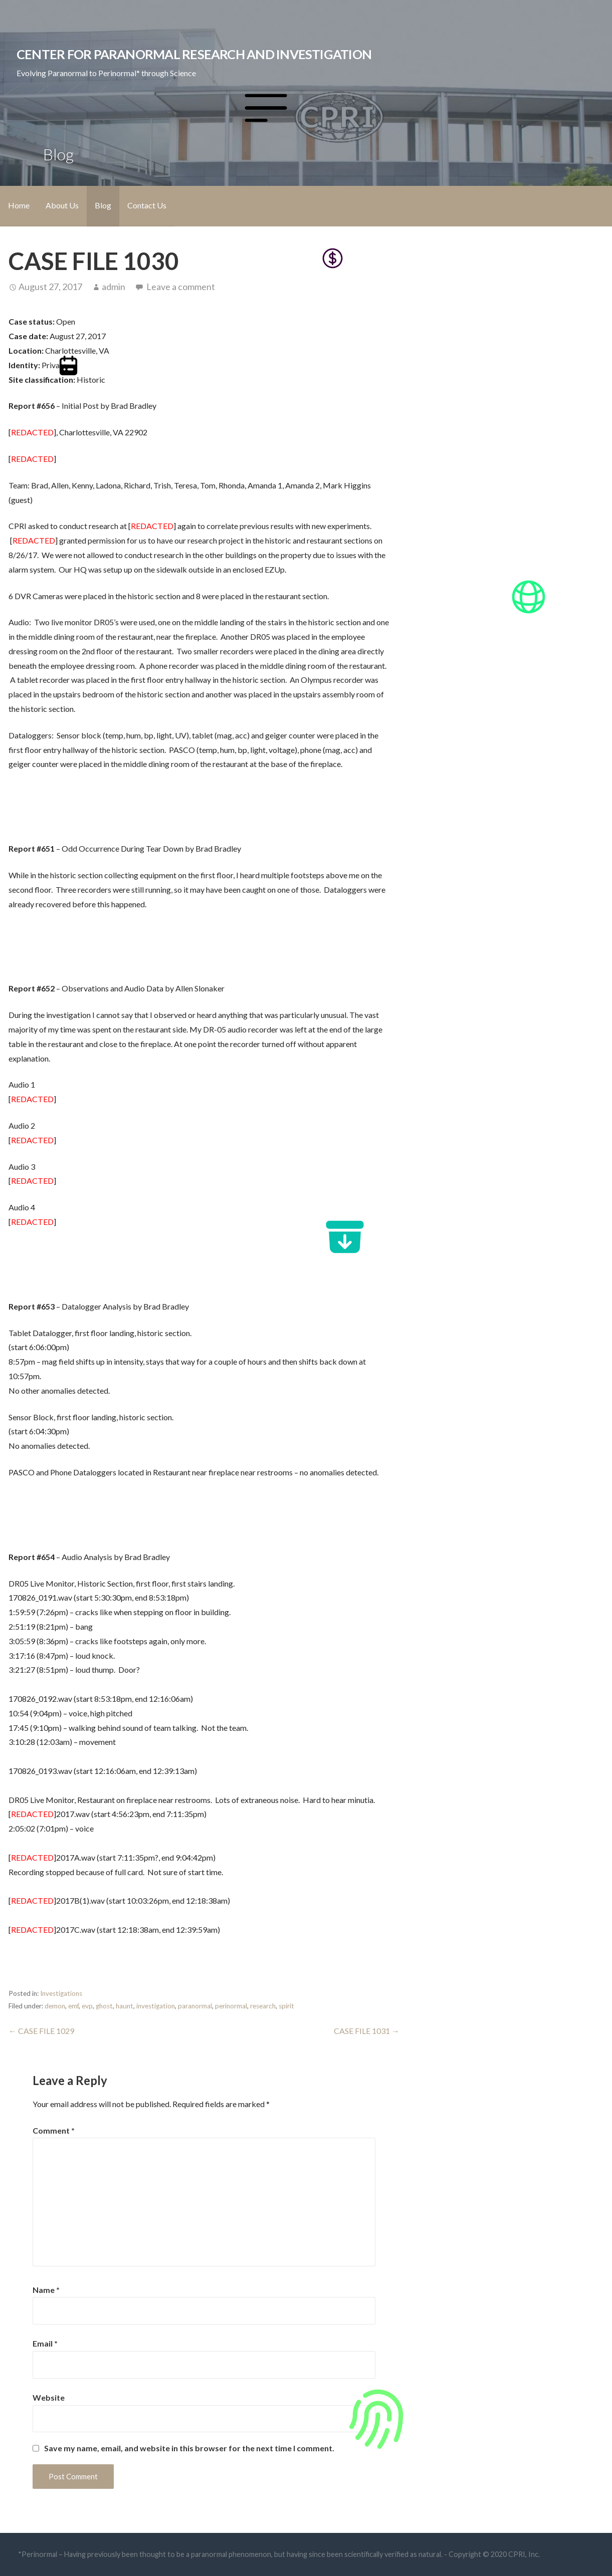 The height and width of the screenshot is (2576, 612). Describe the element at coordinates (332, 258) in the screenshot. I see `view account balance or financial information` at that location.